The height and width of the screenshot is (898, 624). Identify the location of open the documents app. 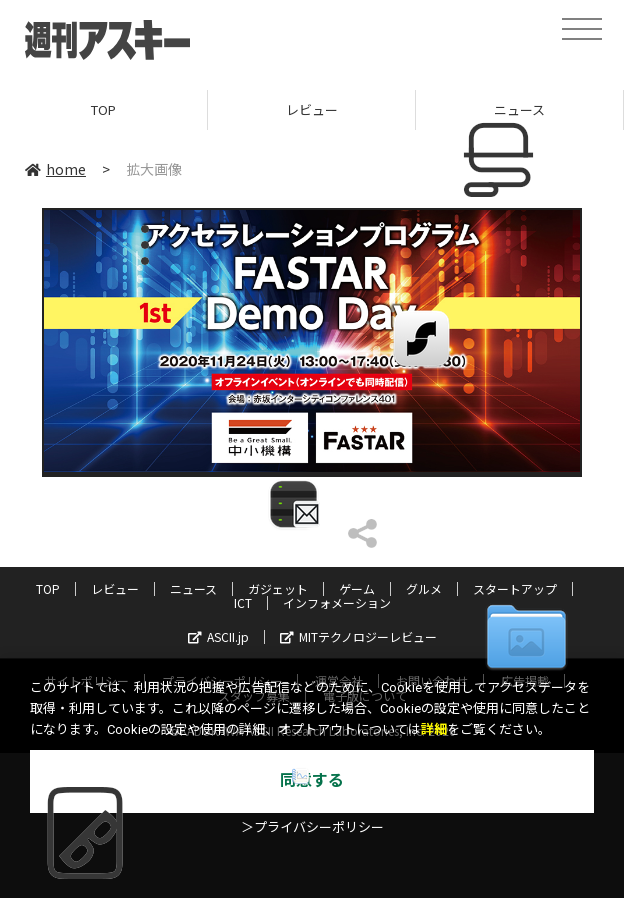
(88, 833).